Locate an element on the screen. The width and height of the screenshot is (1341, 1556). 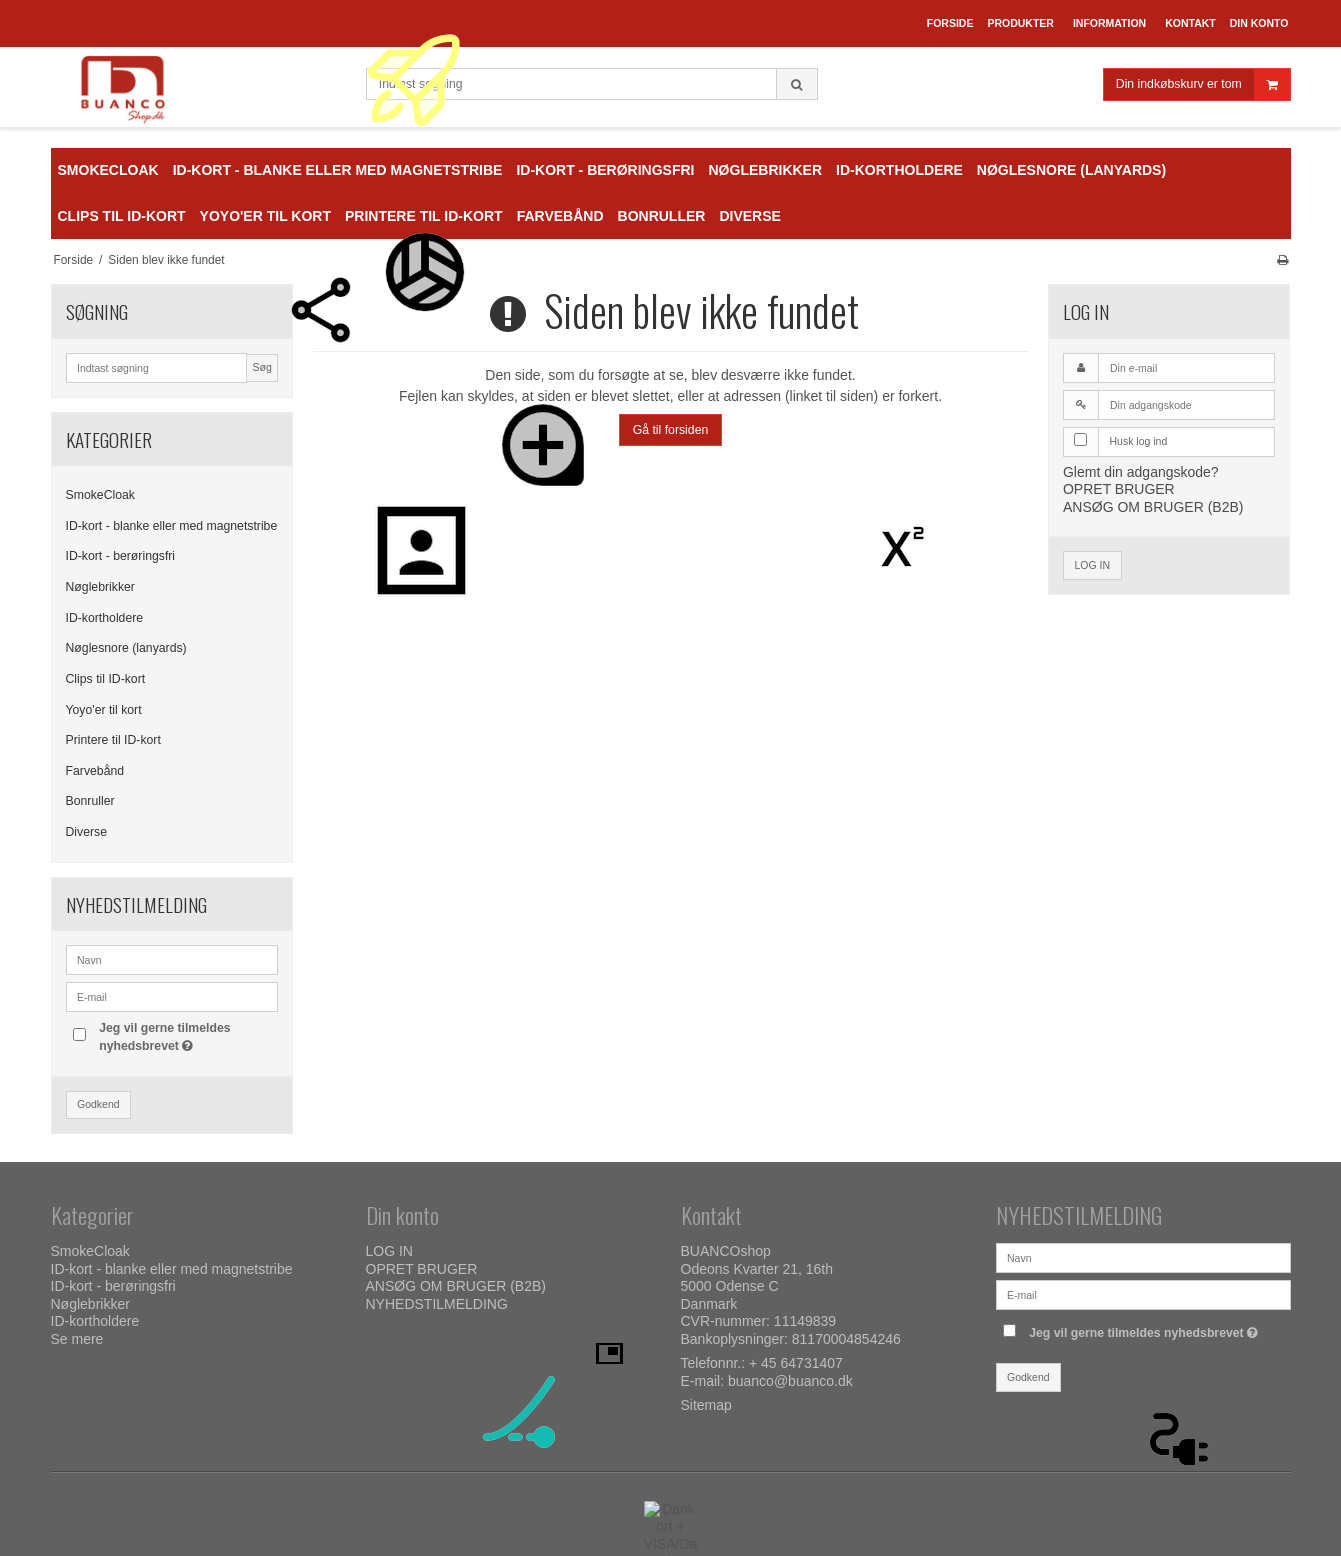
format selected text as superscript is located at coordinates (896, 546).